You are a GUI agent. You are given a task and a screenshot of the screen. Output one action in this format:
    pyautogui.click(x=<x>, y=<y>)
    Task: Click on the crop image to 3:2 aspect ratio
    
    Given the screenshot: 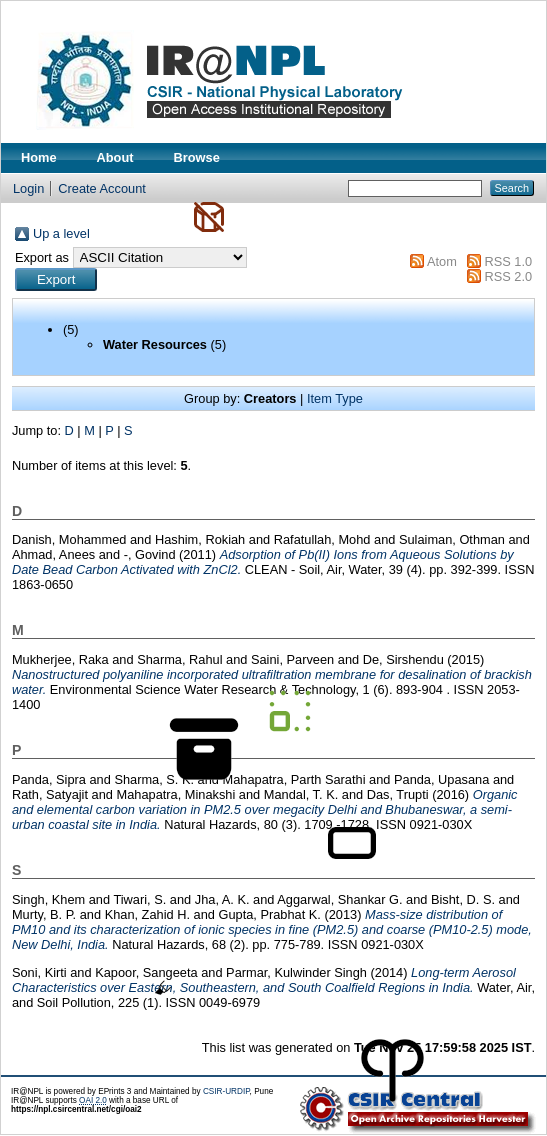 What is the action you would take?
    pyautogui.click(x=352, y=843)
    